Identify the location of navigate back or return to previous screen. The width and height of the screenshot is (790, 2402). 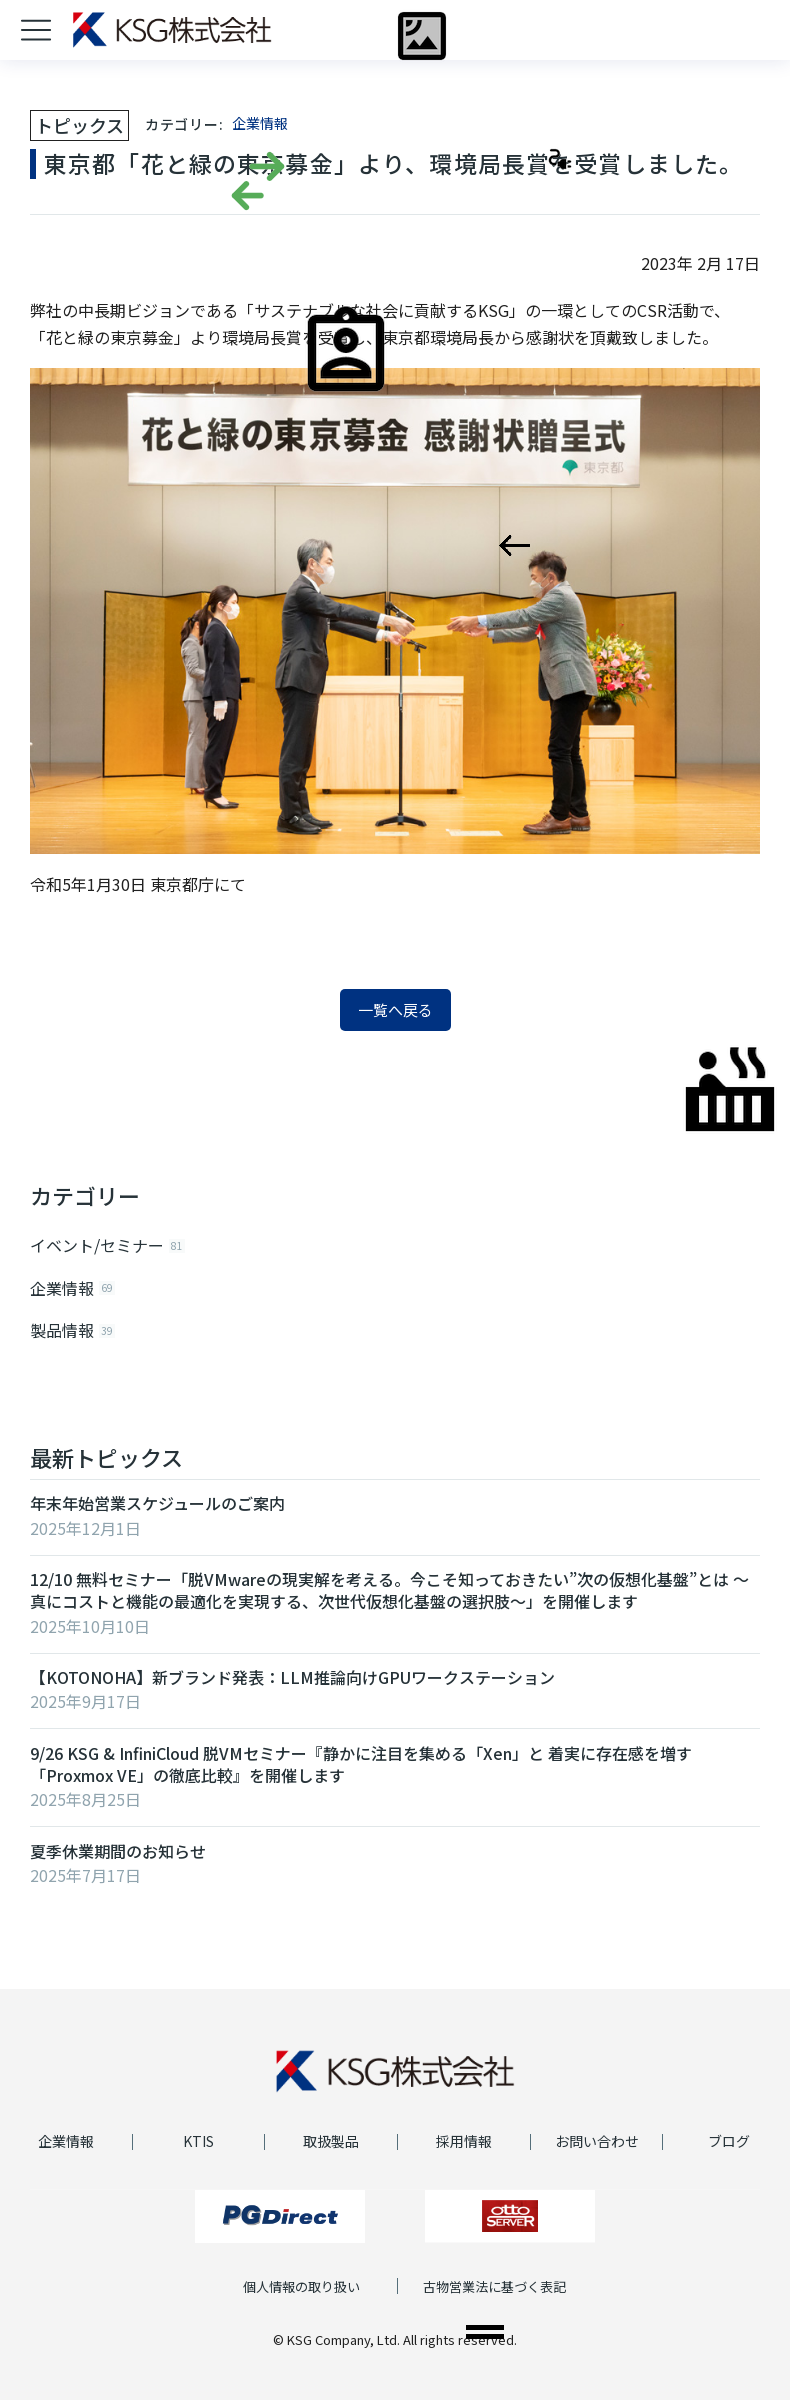
(514, 545).